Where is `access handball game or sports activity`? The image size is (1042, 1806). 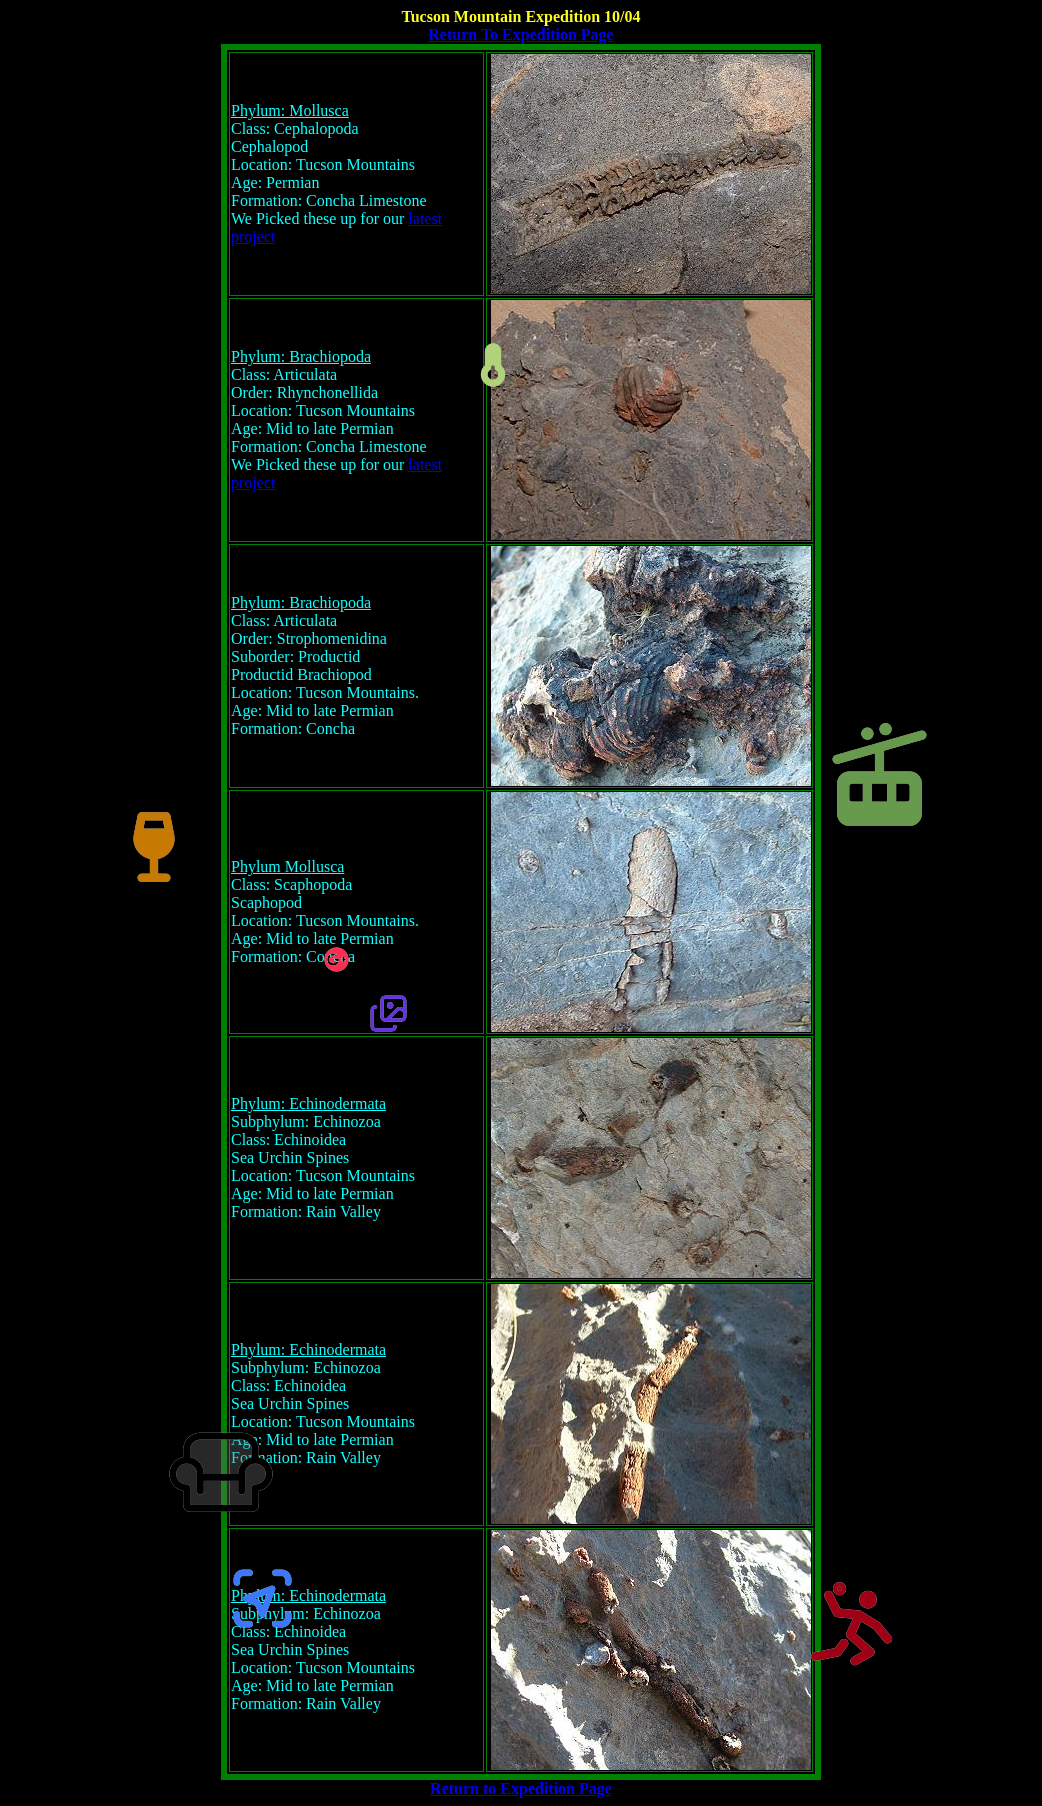 access handball game or sports activity is located at coordinates (850, 1621).